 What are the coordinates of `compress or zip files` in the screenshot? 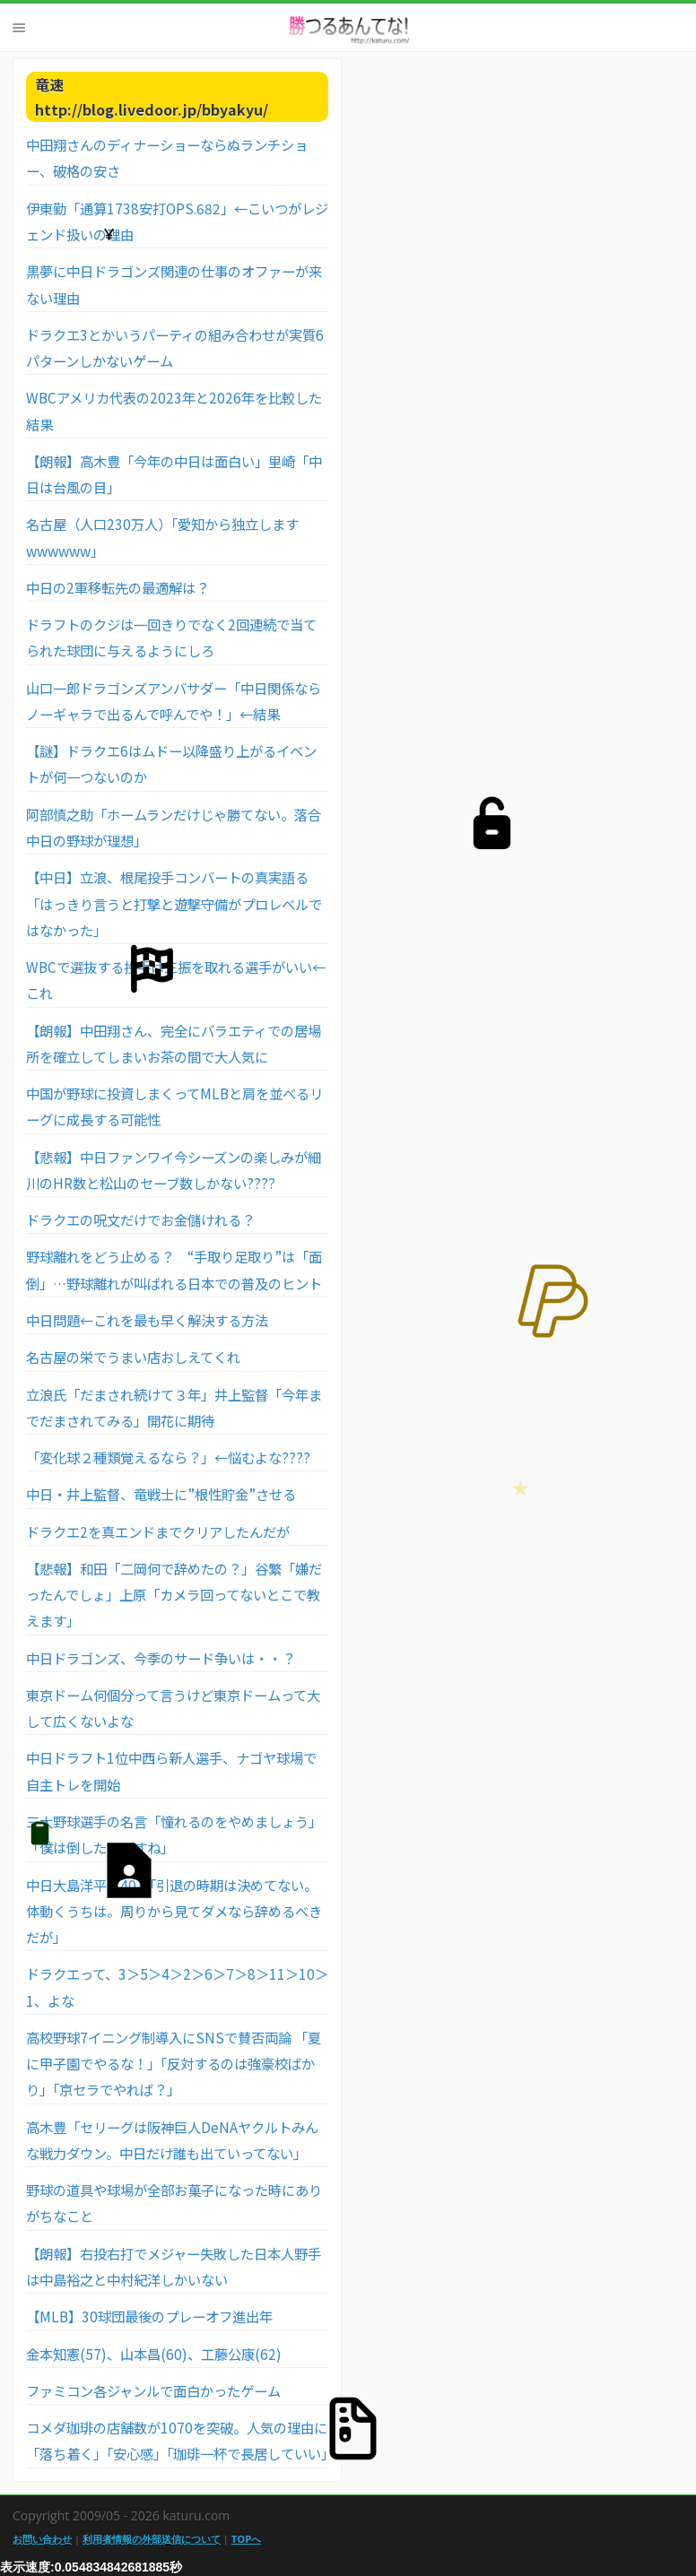 It's located at (352, 2428).